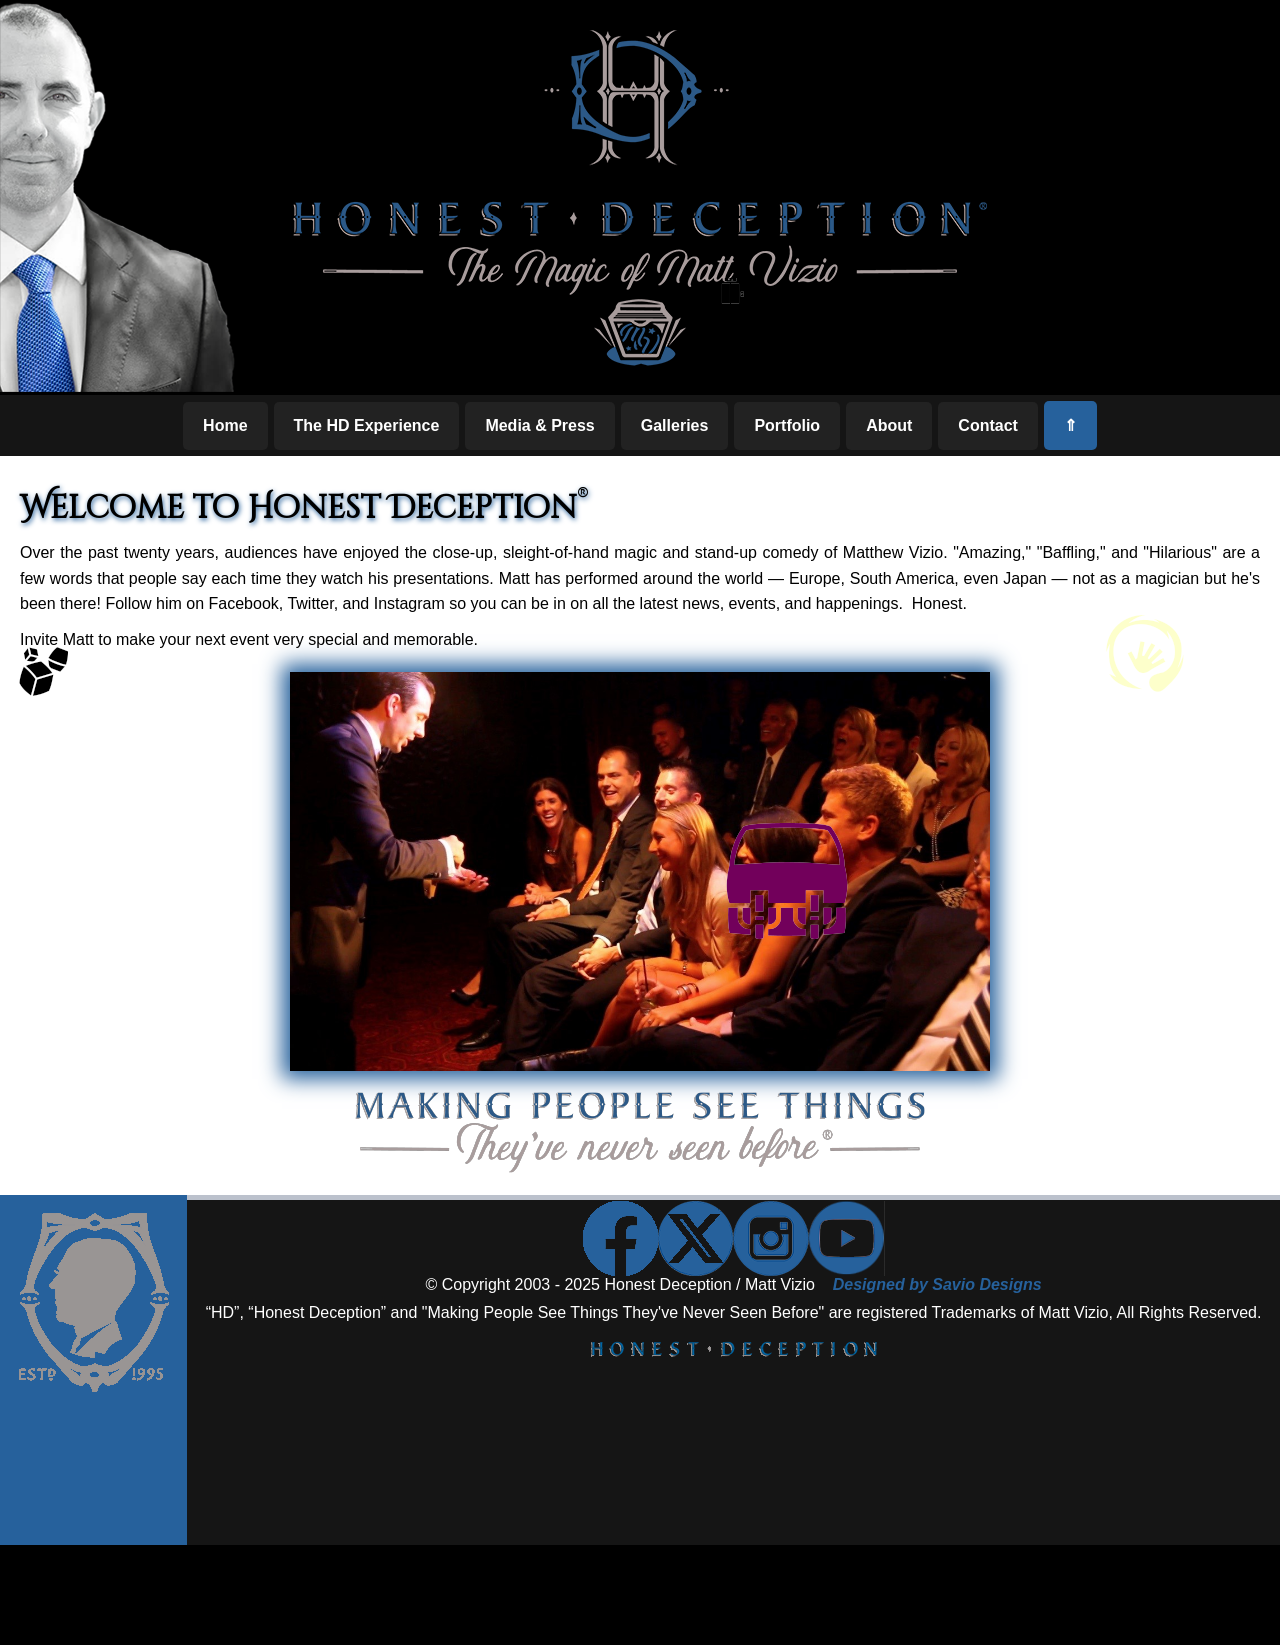 The height and width of the screenshot is (1645, 1280). What do you see at coordinates (730, 290) in the screenshot?
I see `access elevator or floor navigation` at bounding box center [730, 290].